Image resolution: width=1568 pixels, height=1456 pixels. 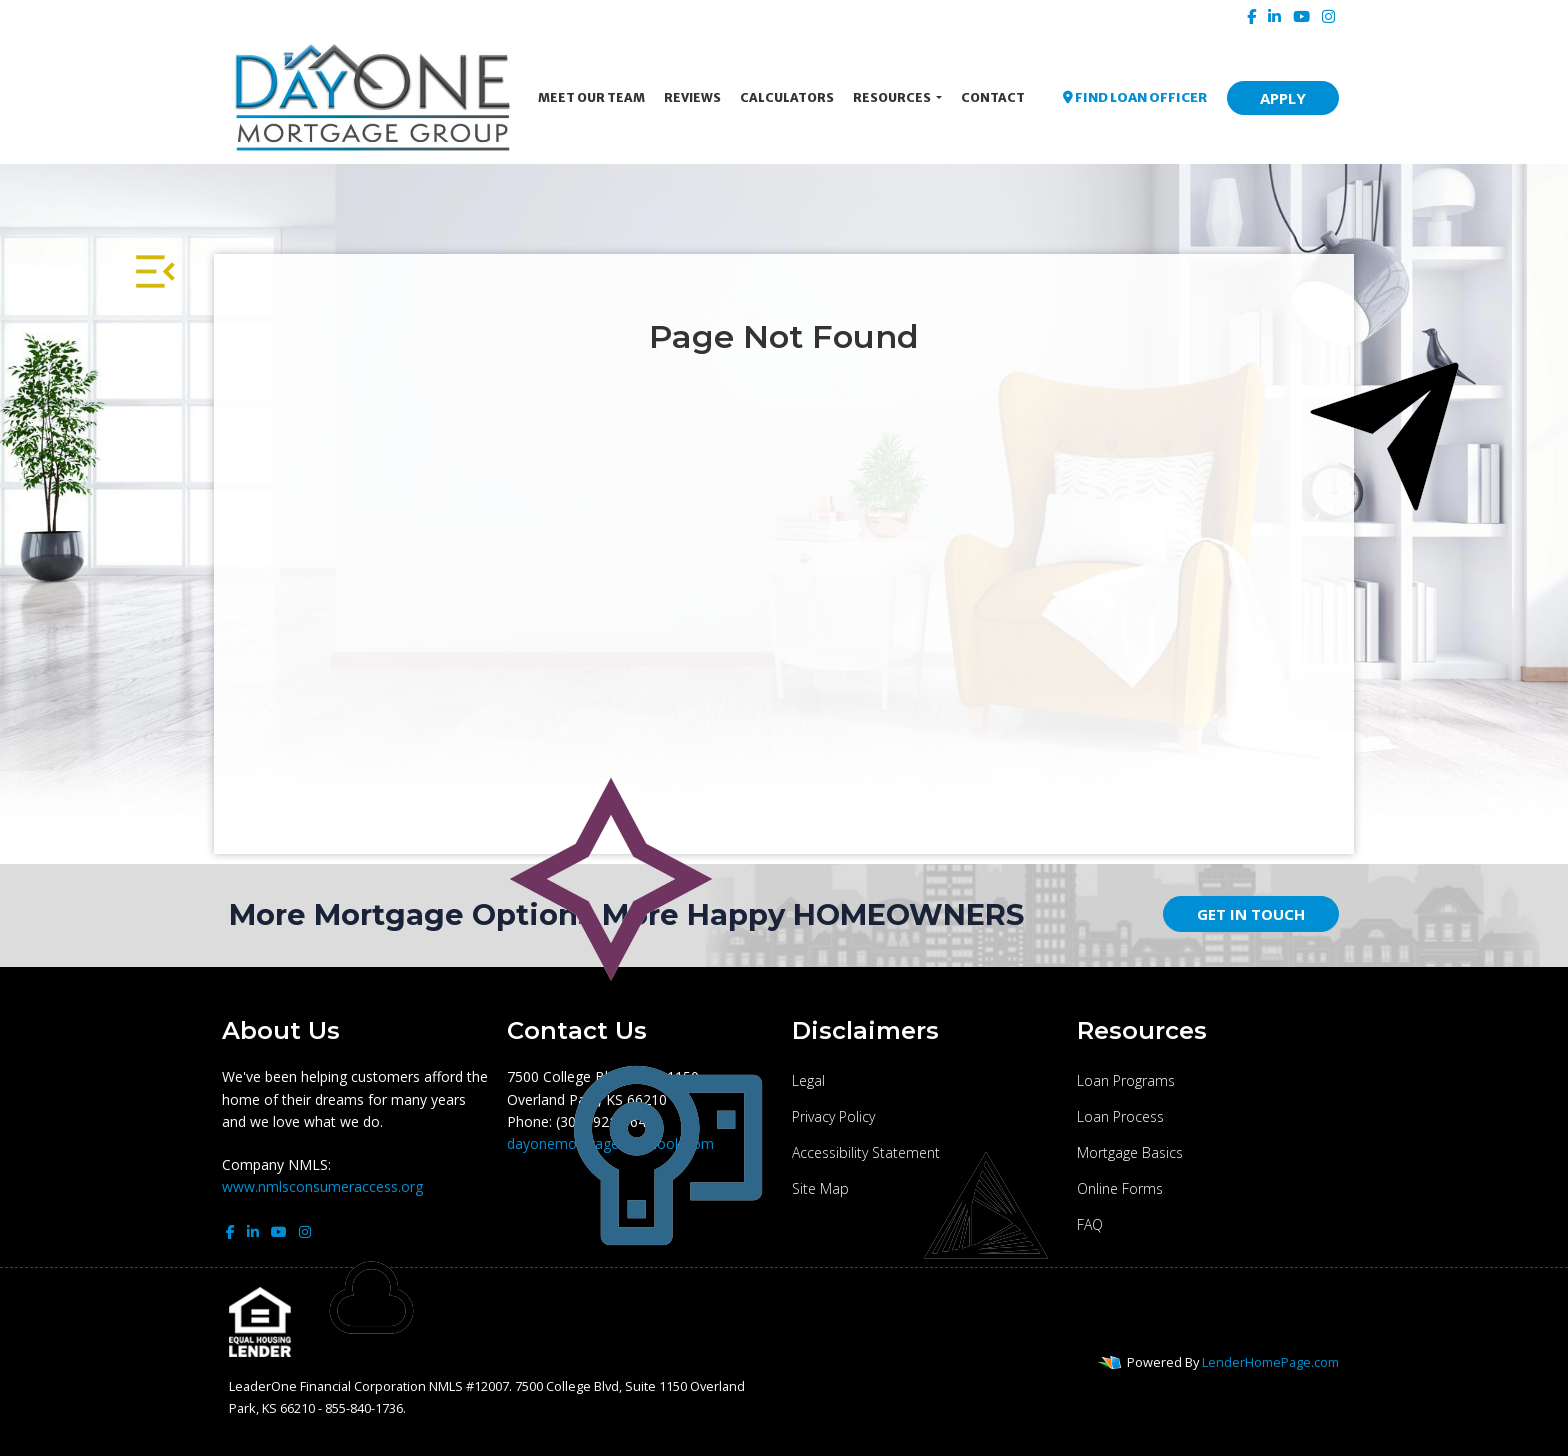 What do you see at coordinates (611, 879) in the screenshot?
I see `indicates clear or sunny weather conditions` at bounding box center [611, 879].